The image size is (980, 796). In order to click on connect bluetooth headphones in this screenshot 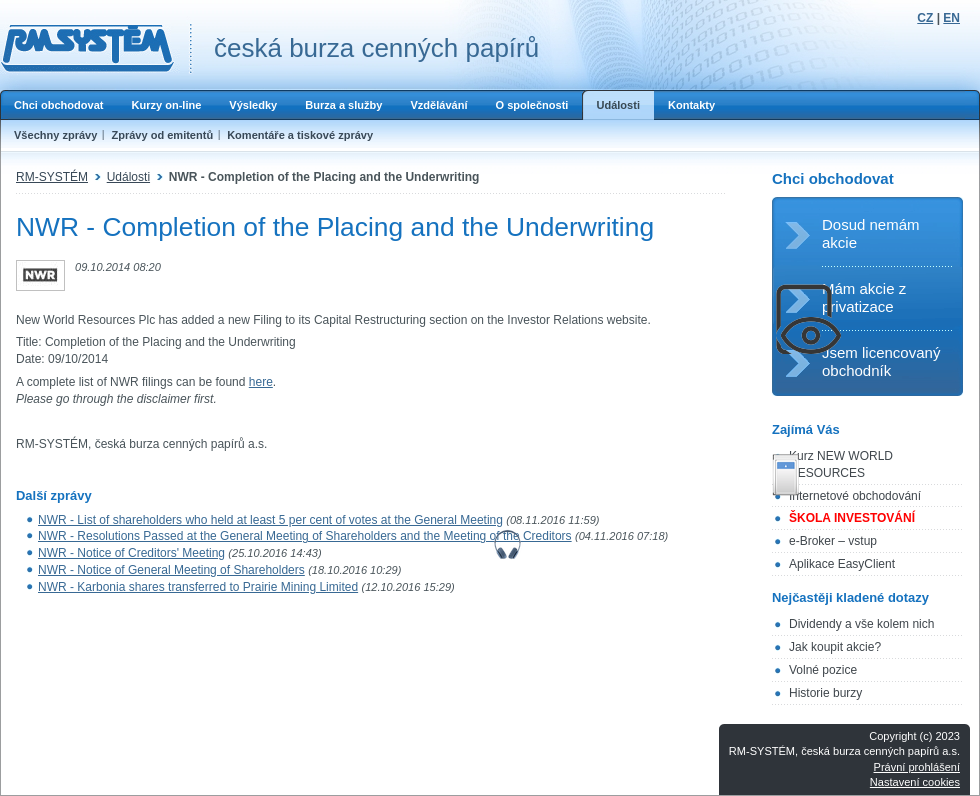, I will do `click(507, 544)`.